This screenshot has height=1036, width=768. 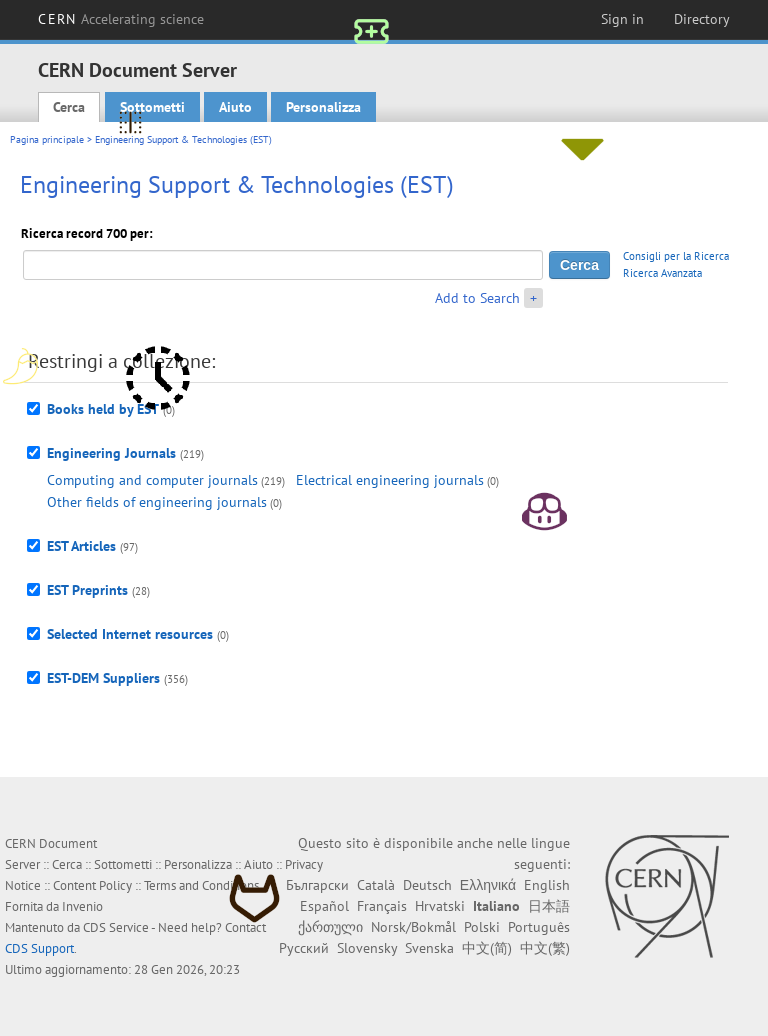 What do you see at coordinates (371, 31) in the screenshot?
I see `add a new ticket or pass` at bounding box center [371, 31].